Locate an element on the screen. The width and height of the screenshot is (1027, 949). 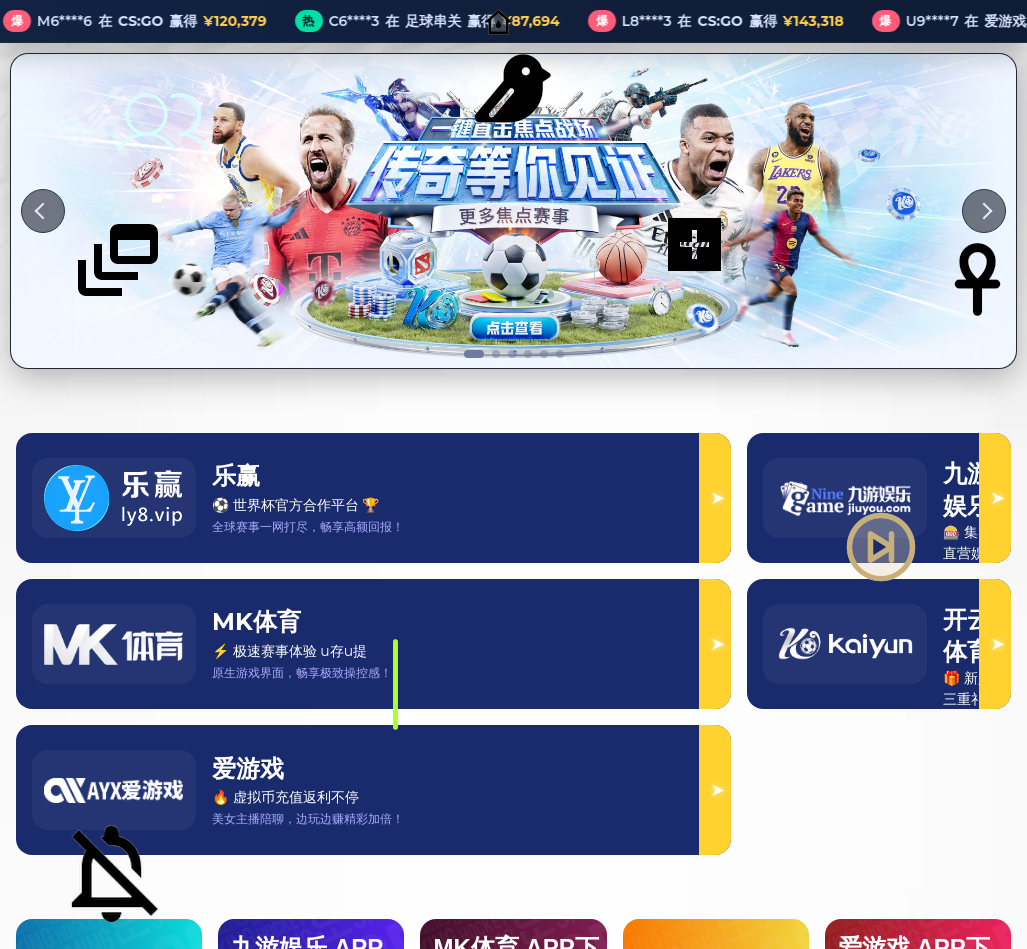
view all users or contacts is located at coordinates (163, 122).